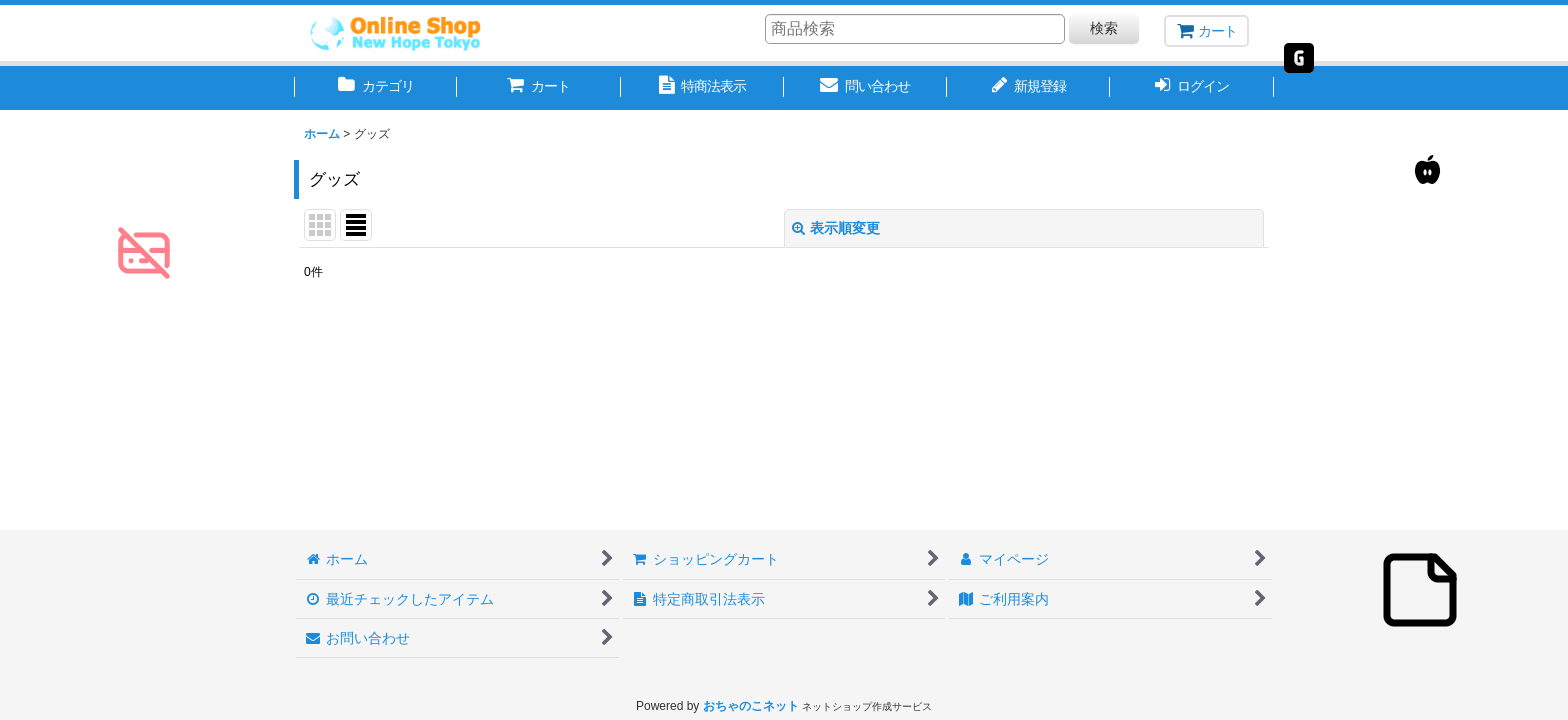  Describe the element at coordinates (1299, 58) in the screenshot. I see `google or gmail app shortcut` at that location.